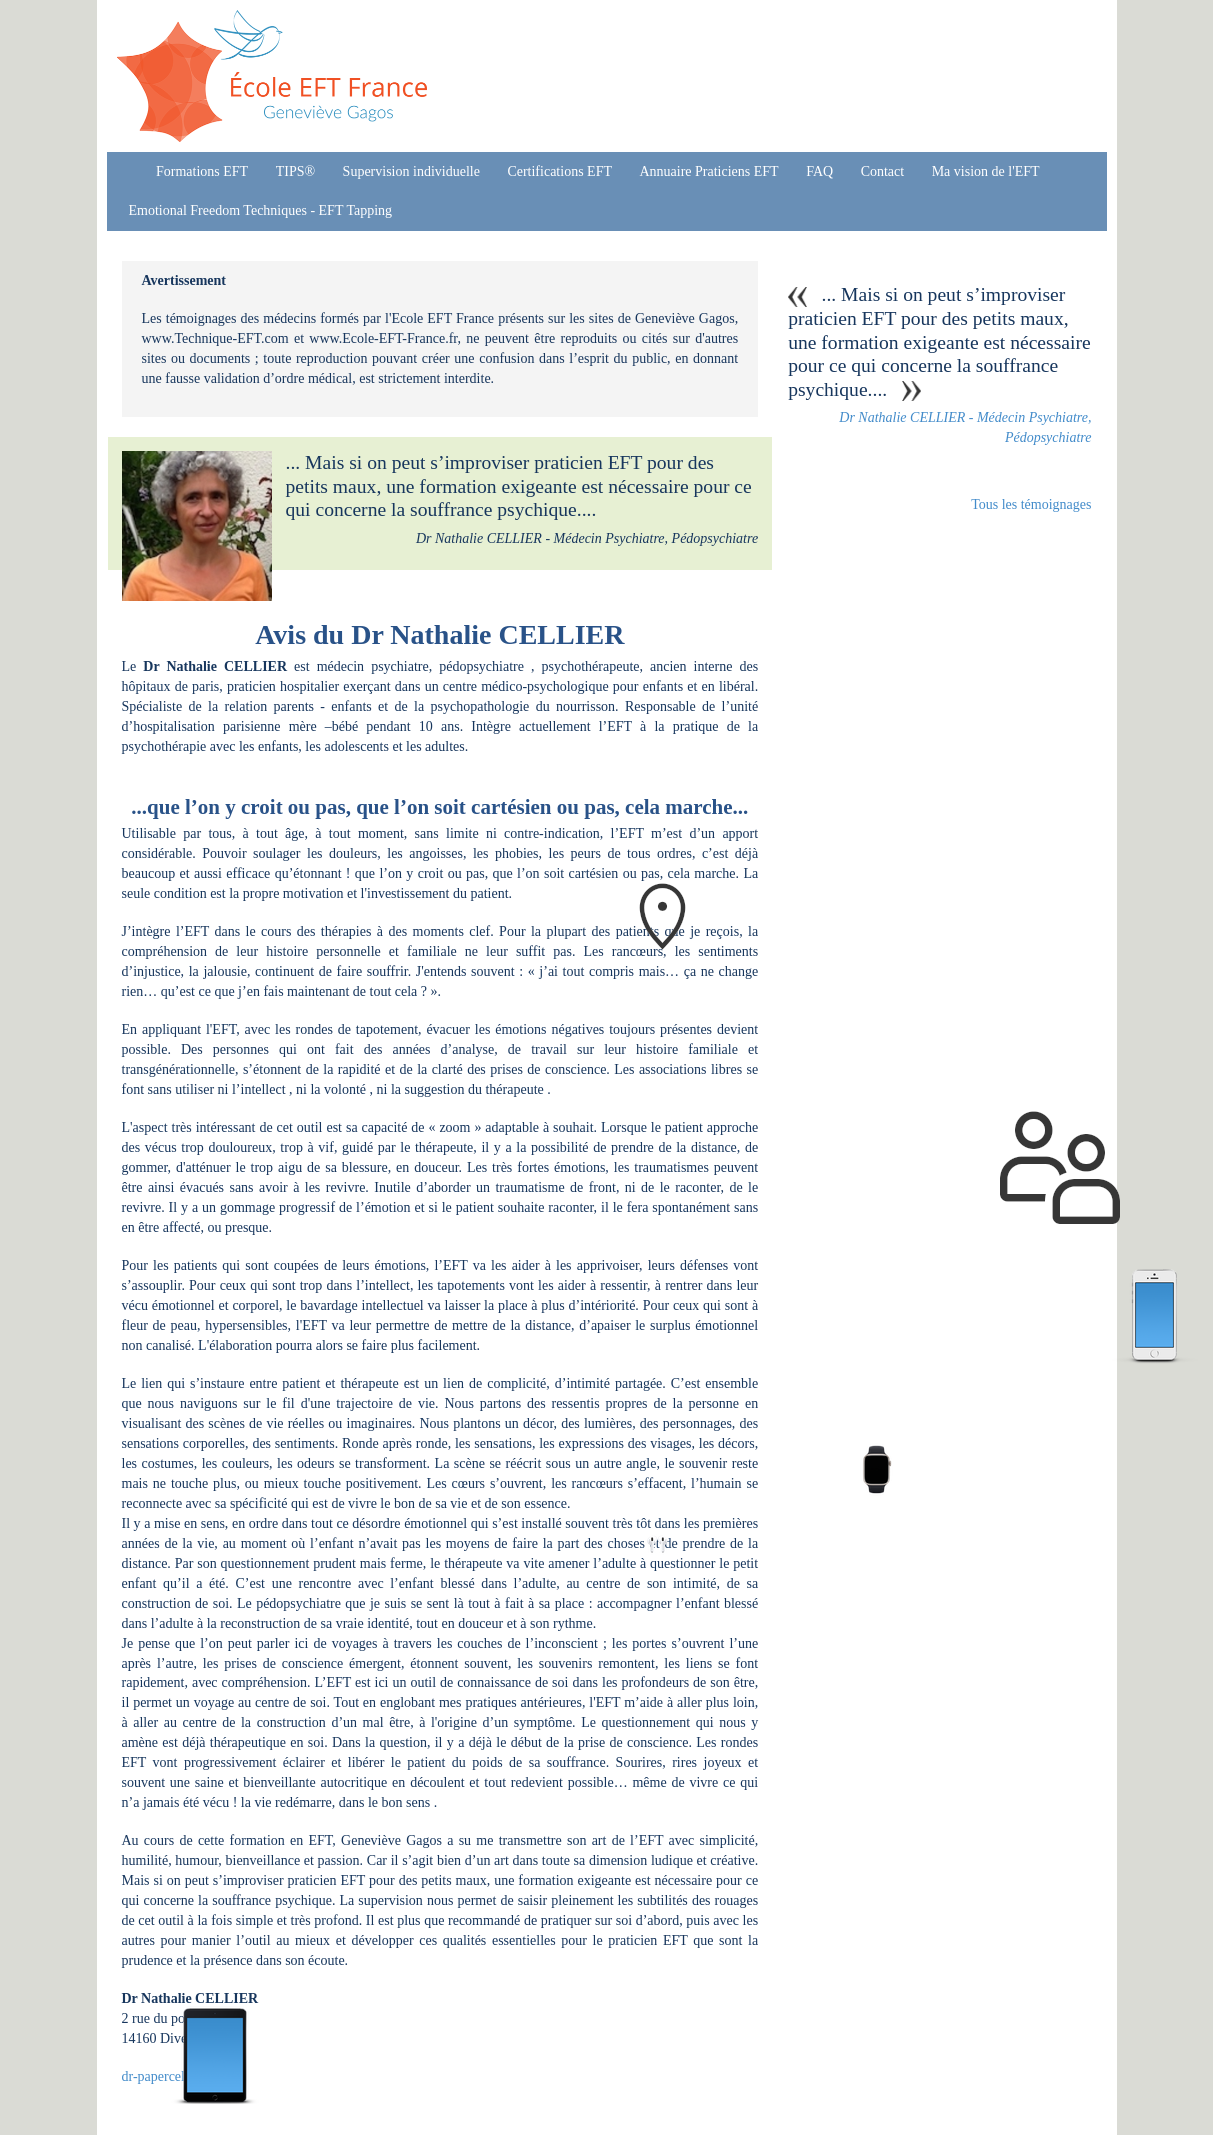 This screenshot has width=1213, height=2135. I want to click on connect bluetooth earbuds, so click(657, 1544).